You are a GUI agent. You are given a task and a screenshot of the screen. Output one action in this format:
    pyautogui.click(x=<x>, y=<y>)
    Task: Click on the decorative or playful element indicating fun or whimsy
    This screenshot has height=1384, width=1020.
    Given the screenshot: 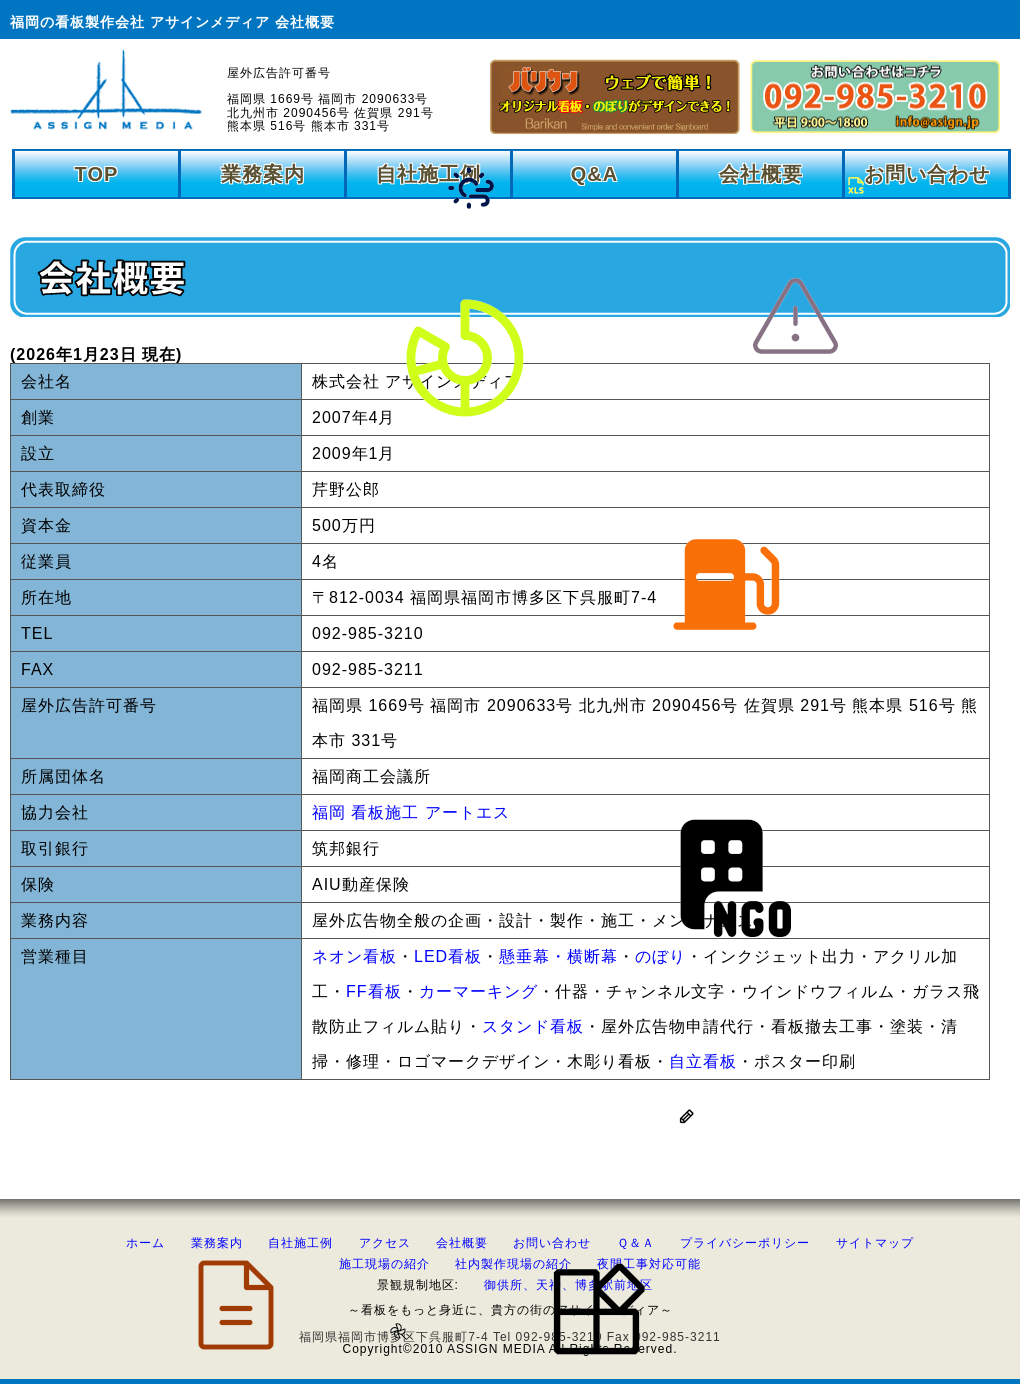 What is the action you would take?
    pyautogui.click(x=398, y=1331)
    